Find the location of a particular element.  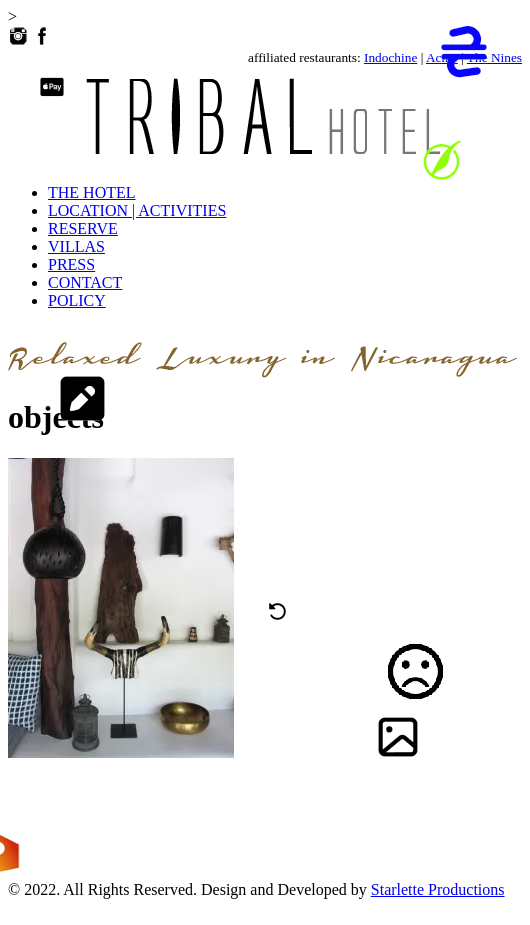

view image or photo is located at coordinates (398, 737).